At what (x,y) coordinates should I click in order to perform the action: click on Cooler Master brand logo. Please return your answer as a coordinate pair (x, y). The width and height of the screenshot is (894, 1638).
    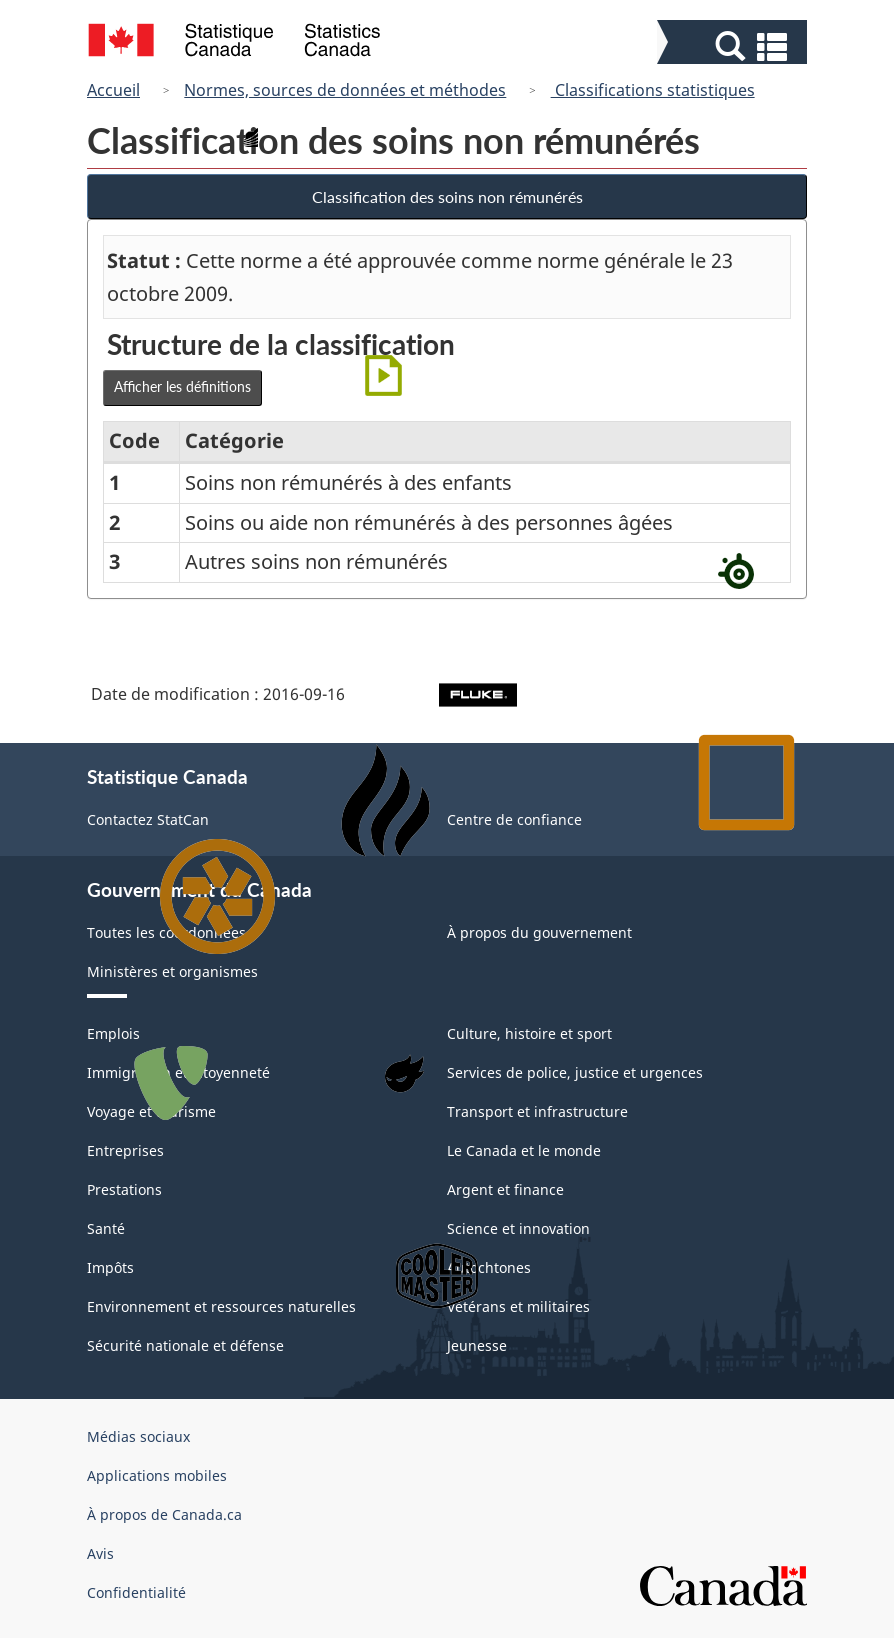
    Looking at the image, I should click on (437, 1276).